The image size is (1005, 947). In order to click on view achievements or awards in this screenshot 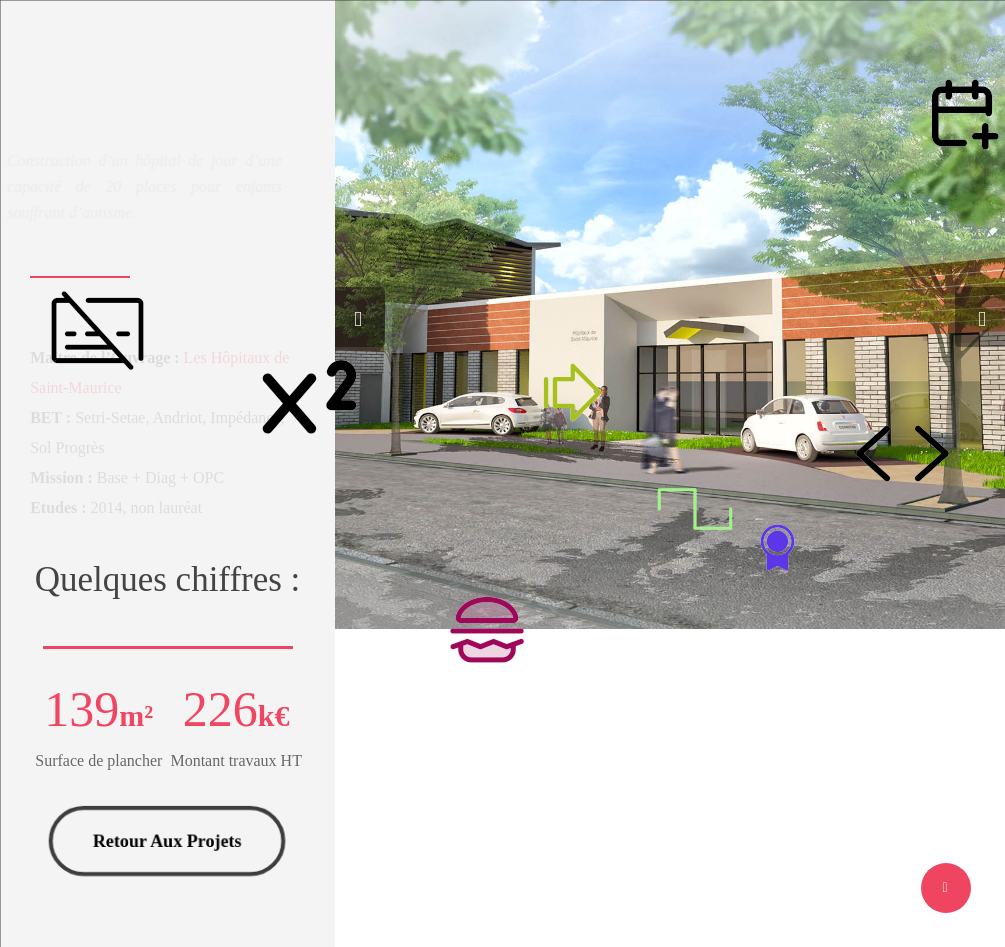, I will do `click(777, 547)`.